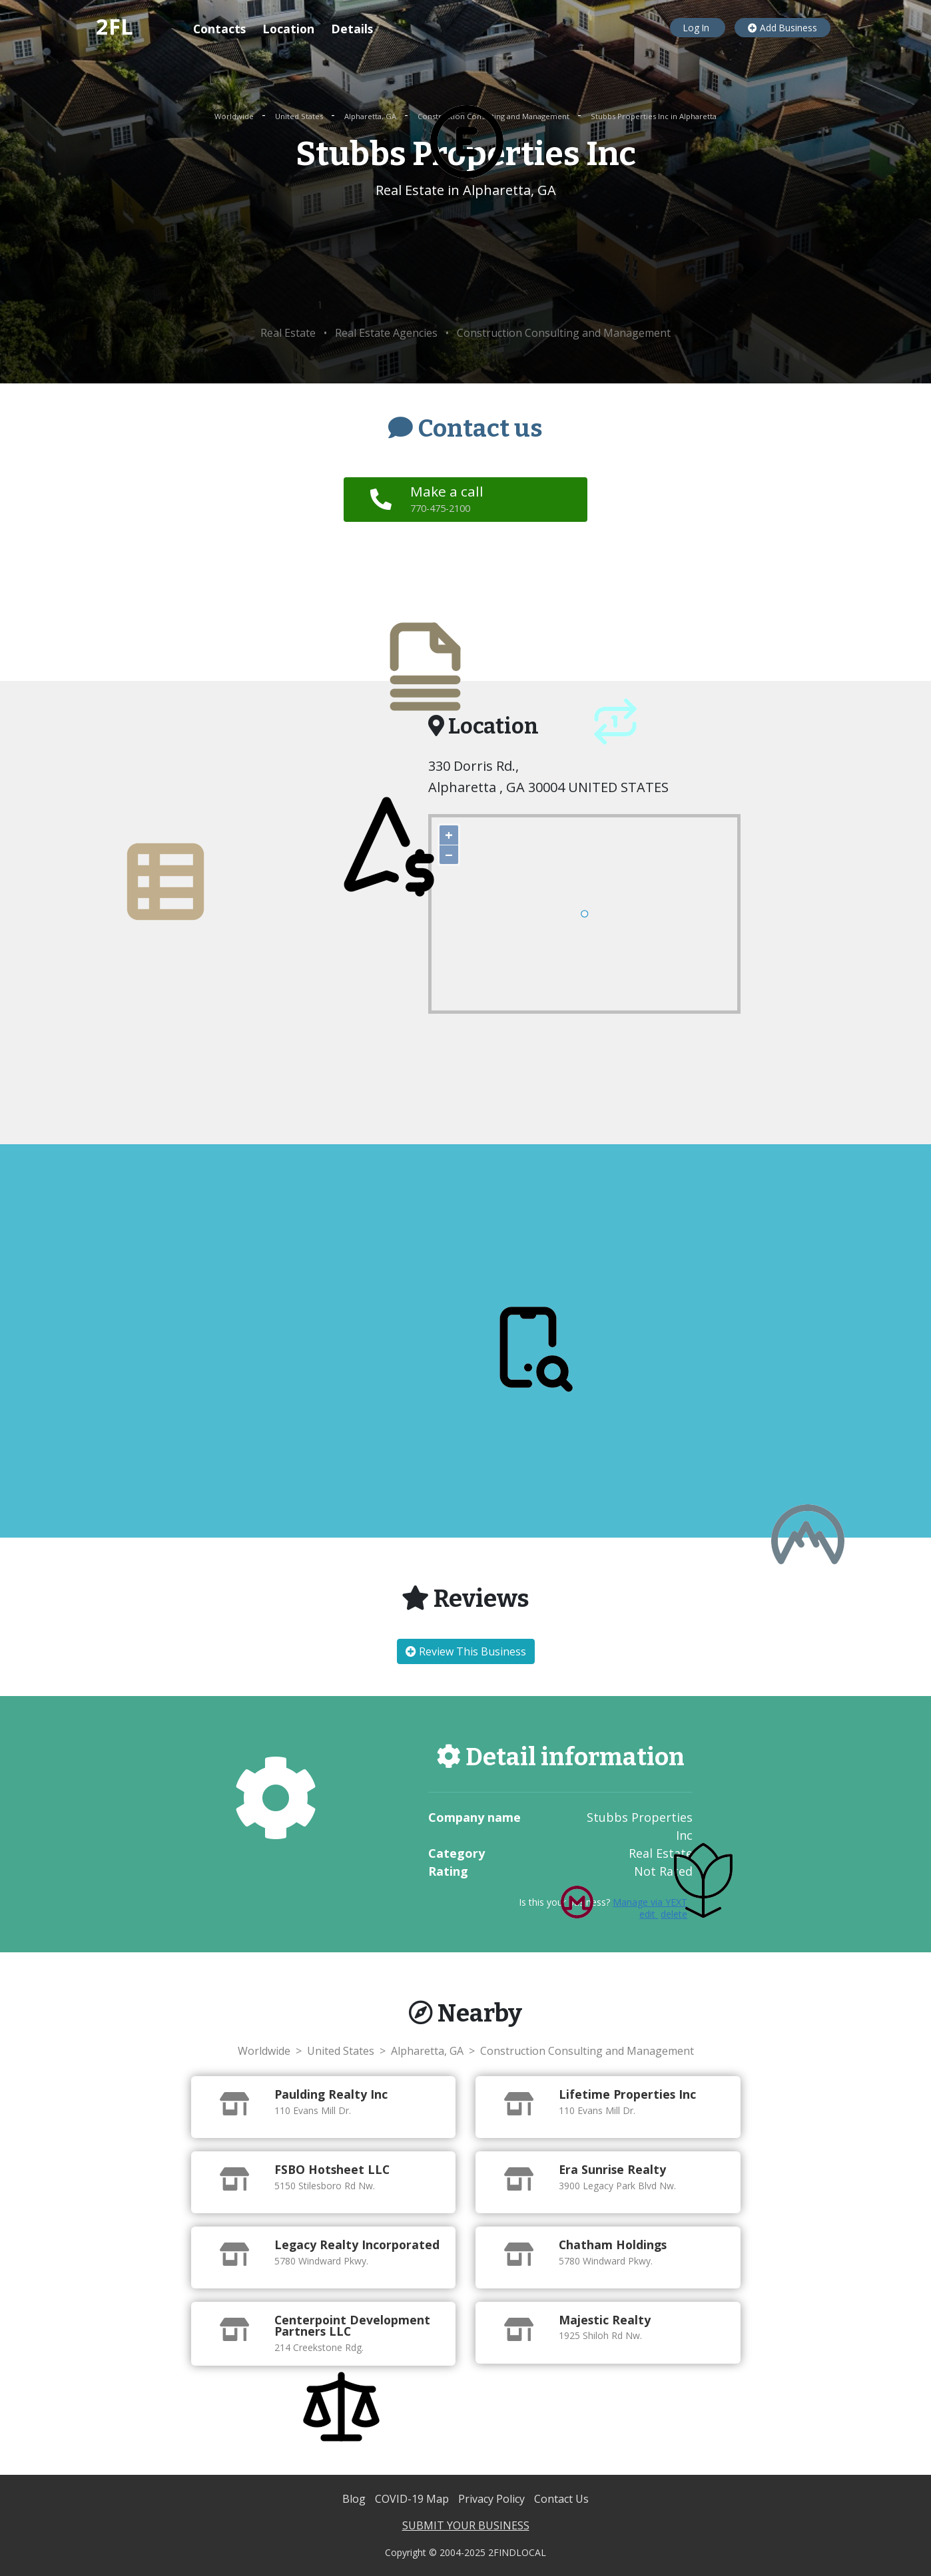 The height and width of the screenshot is (2576, 931). I want to click on navigate to nearby financial services, so click(386, 844).